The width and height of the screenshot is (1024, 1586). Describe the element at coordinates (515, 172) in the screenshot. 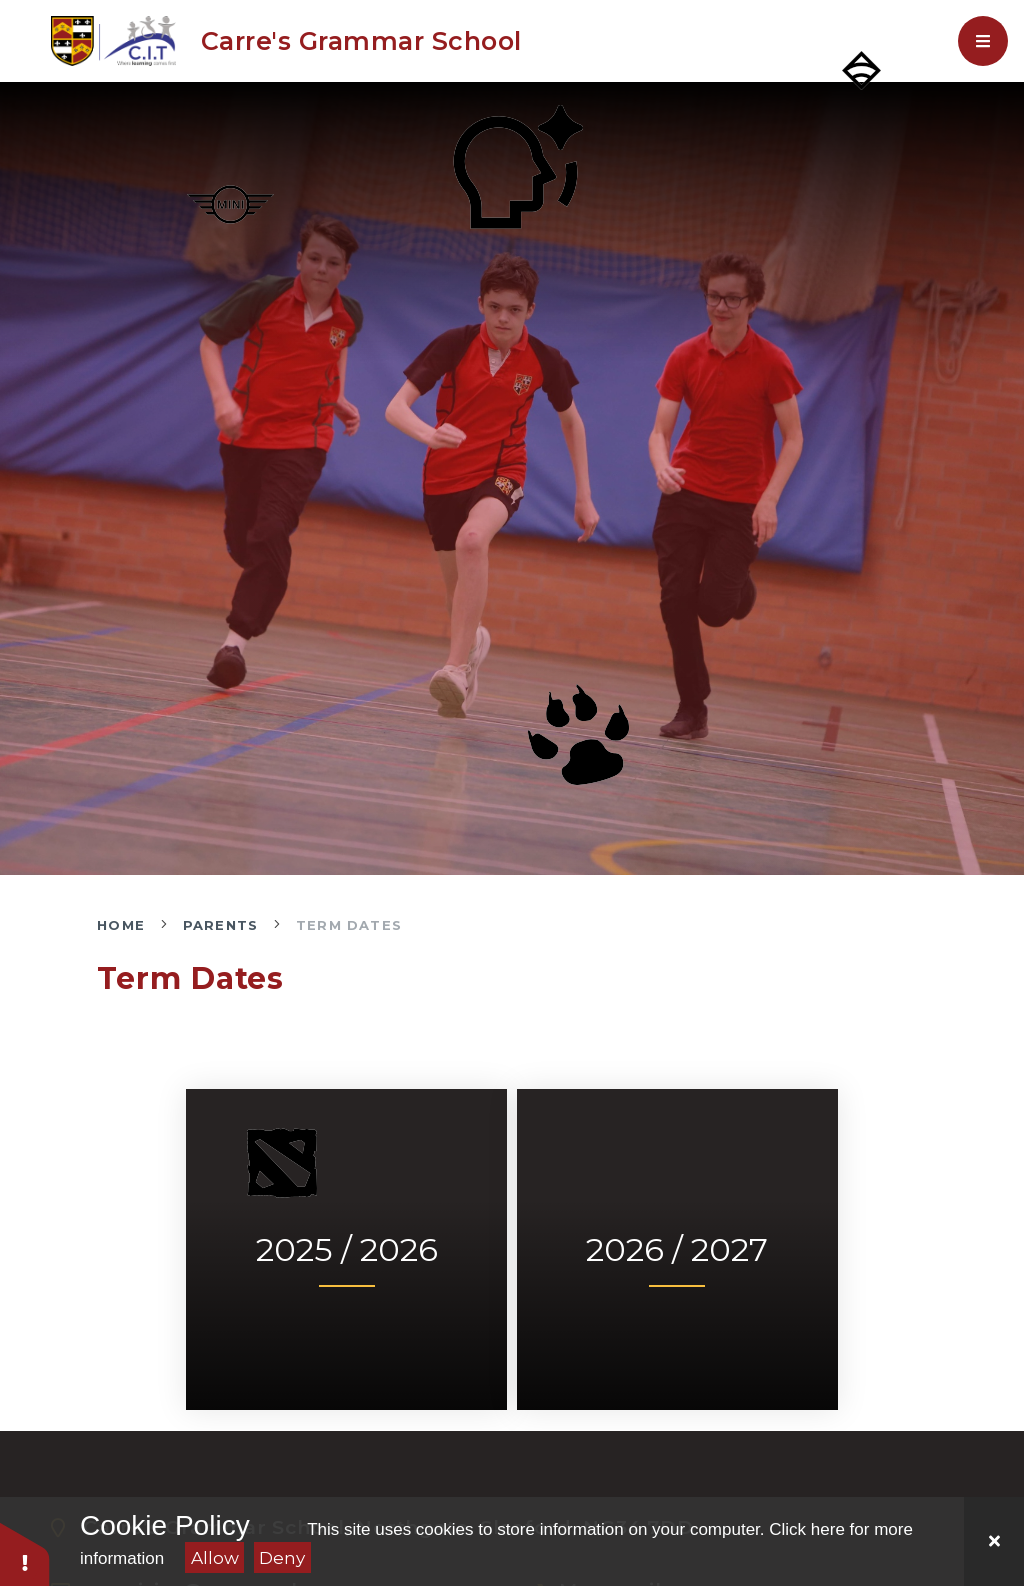

I see `access speak ai voice assistant` at that location.